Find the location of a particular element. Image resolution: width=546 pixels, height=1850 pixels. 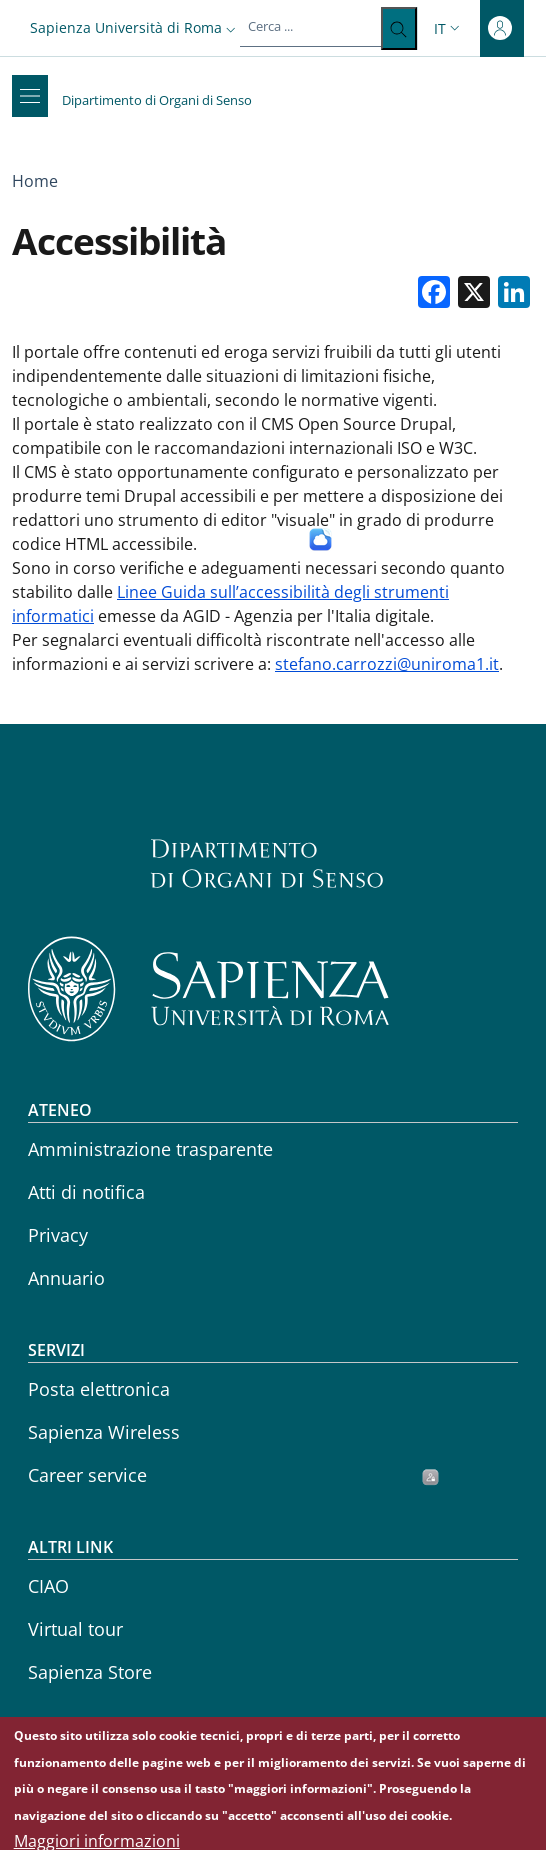

manage network information service (NIS) user settings is located at coordinates (430, 1477).